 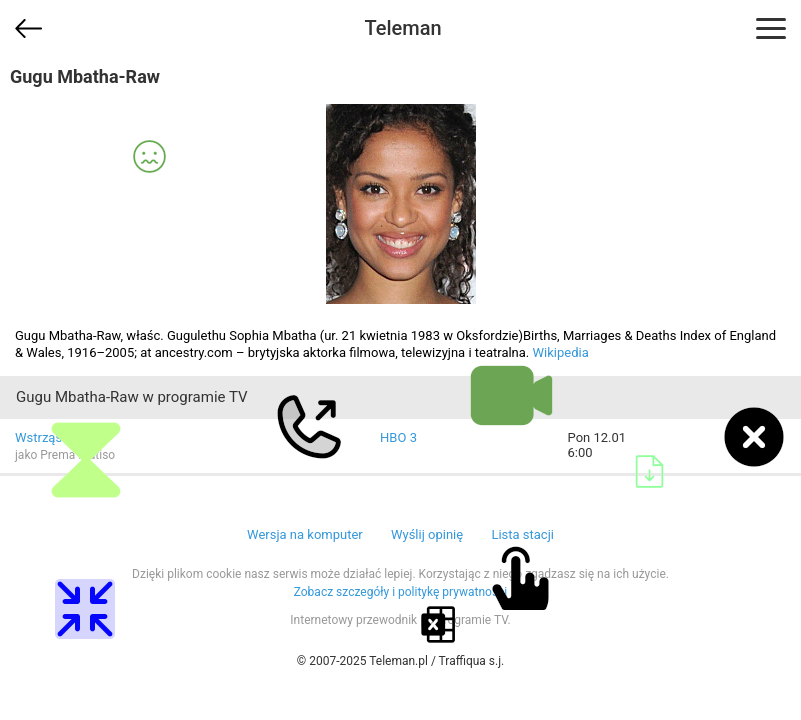 What do you see at coordinates (649, 471) in the screenshot?
I see `download a file` at bounding box center [649, 471].